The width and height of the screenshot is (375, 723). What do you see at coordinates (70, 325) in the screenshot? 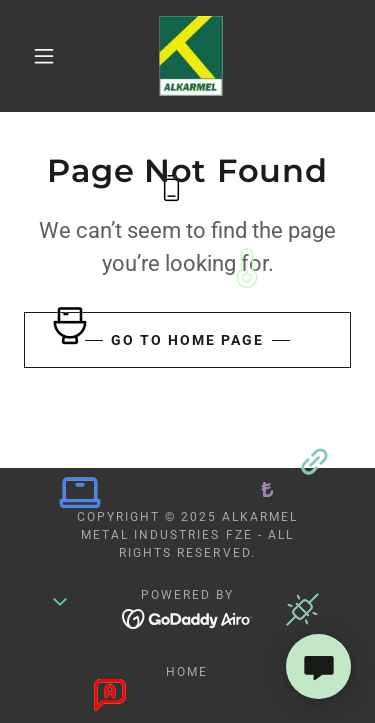
I see `indicates restroom location` at bounding box center [70, 325].